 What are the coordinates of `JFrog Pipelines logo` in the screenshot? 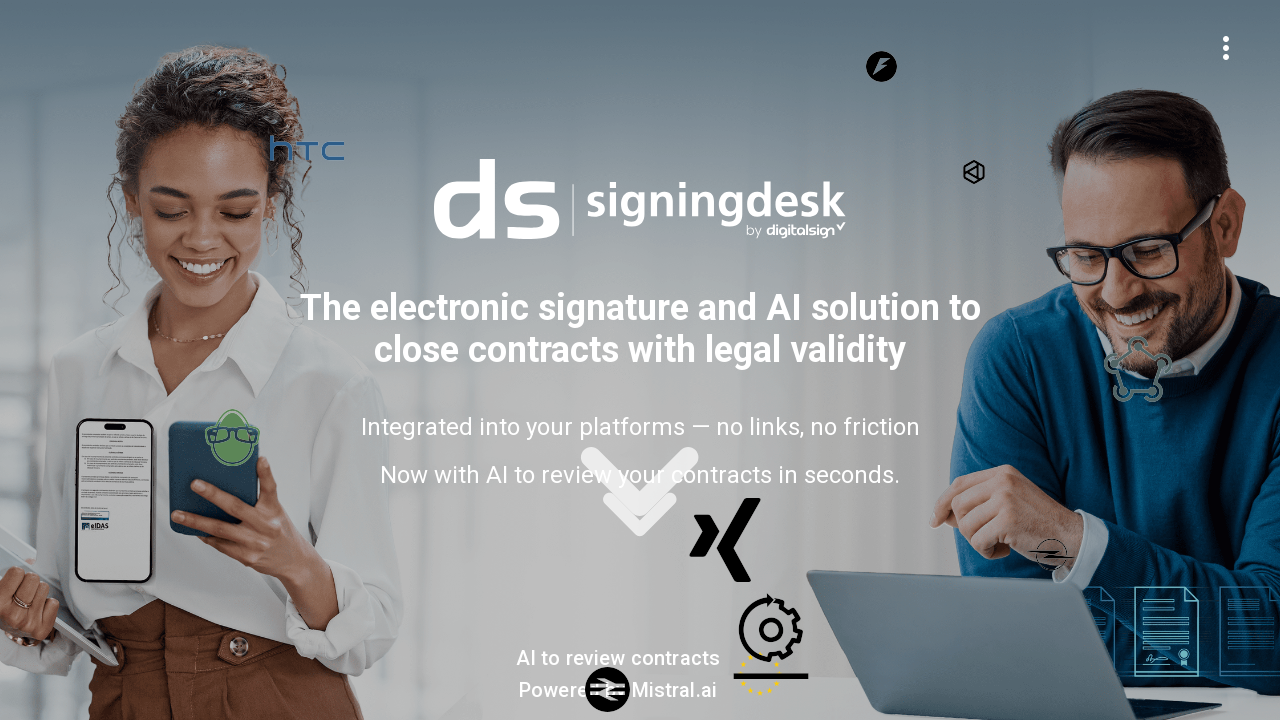 It's located at (771, 636).